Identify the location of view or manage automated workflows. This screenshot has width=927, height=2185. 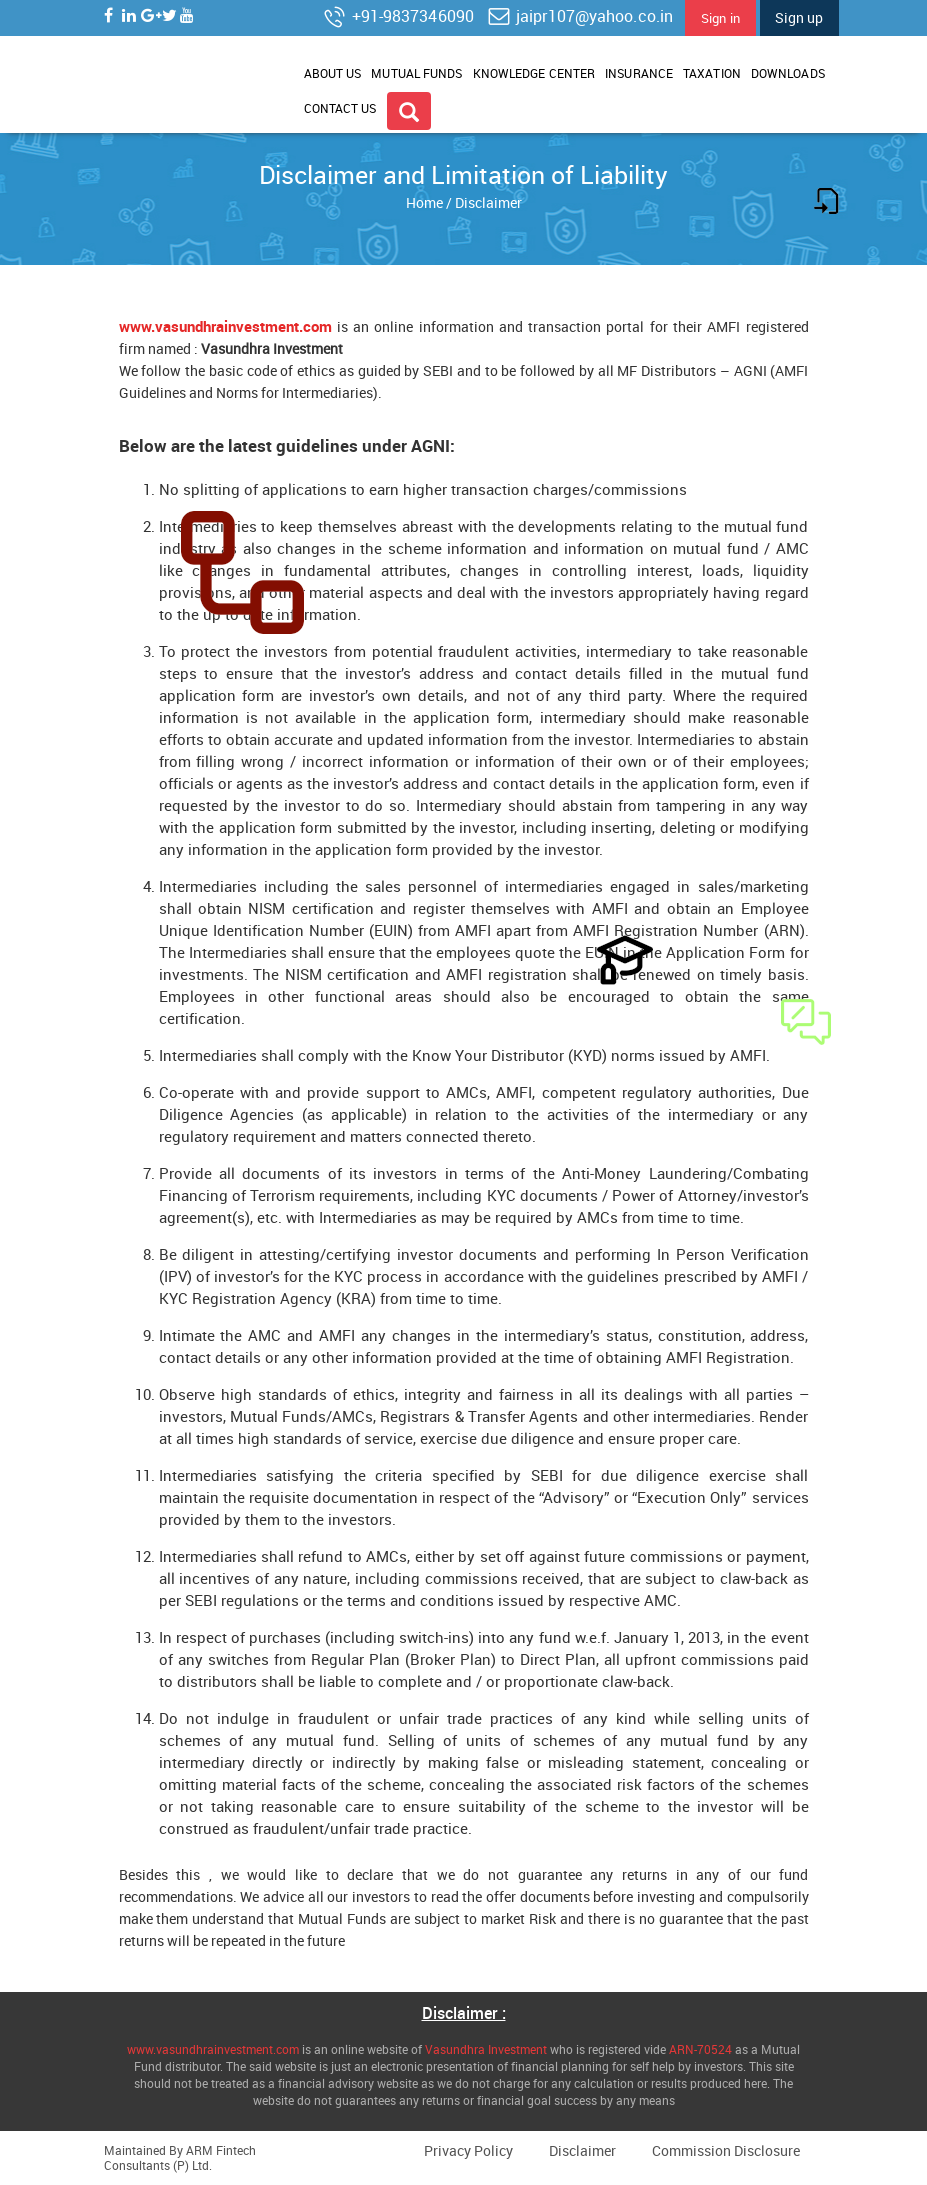
(242, 572).